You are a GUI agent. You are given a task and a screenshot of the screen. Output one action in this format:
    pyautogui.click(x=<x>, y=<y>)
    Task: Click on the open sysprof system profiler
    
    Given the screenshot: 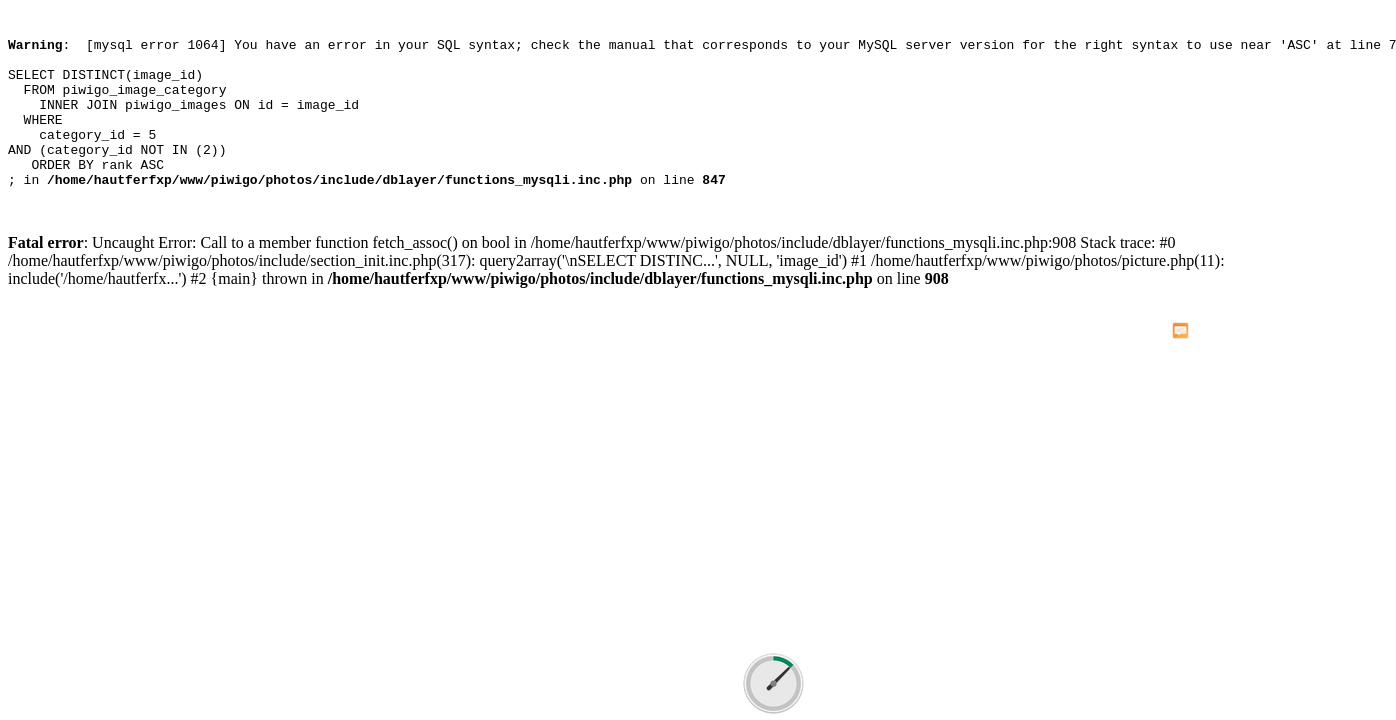 What is the action you would take?
    pyautogui.click(x=773, y=683)
    